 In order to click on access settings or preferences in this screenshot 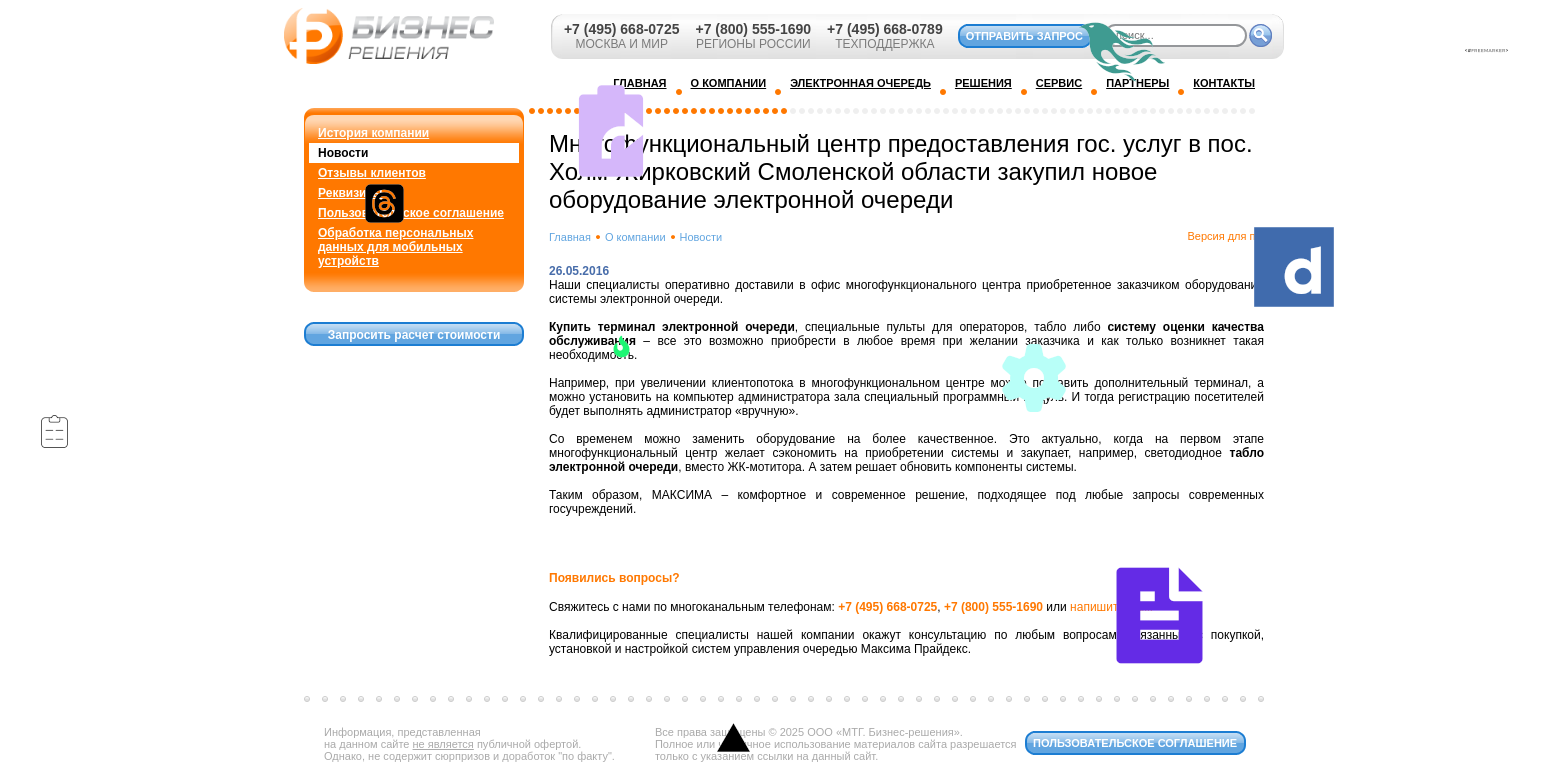, I will do `click(1034, 378)`.